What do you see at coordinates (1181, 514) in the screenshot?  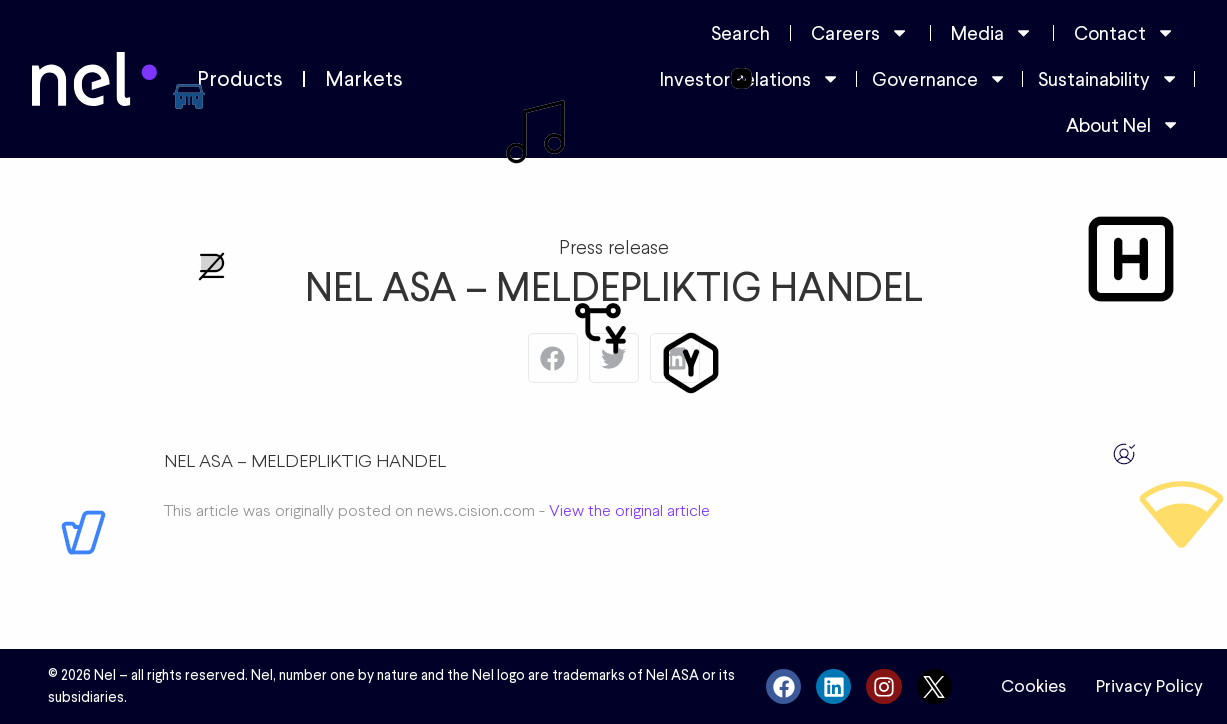 I see `indicates moderate wifi signal strength` at bounding box center [1181, 514].